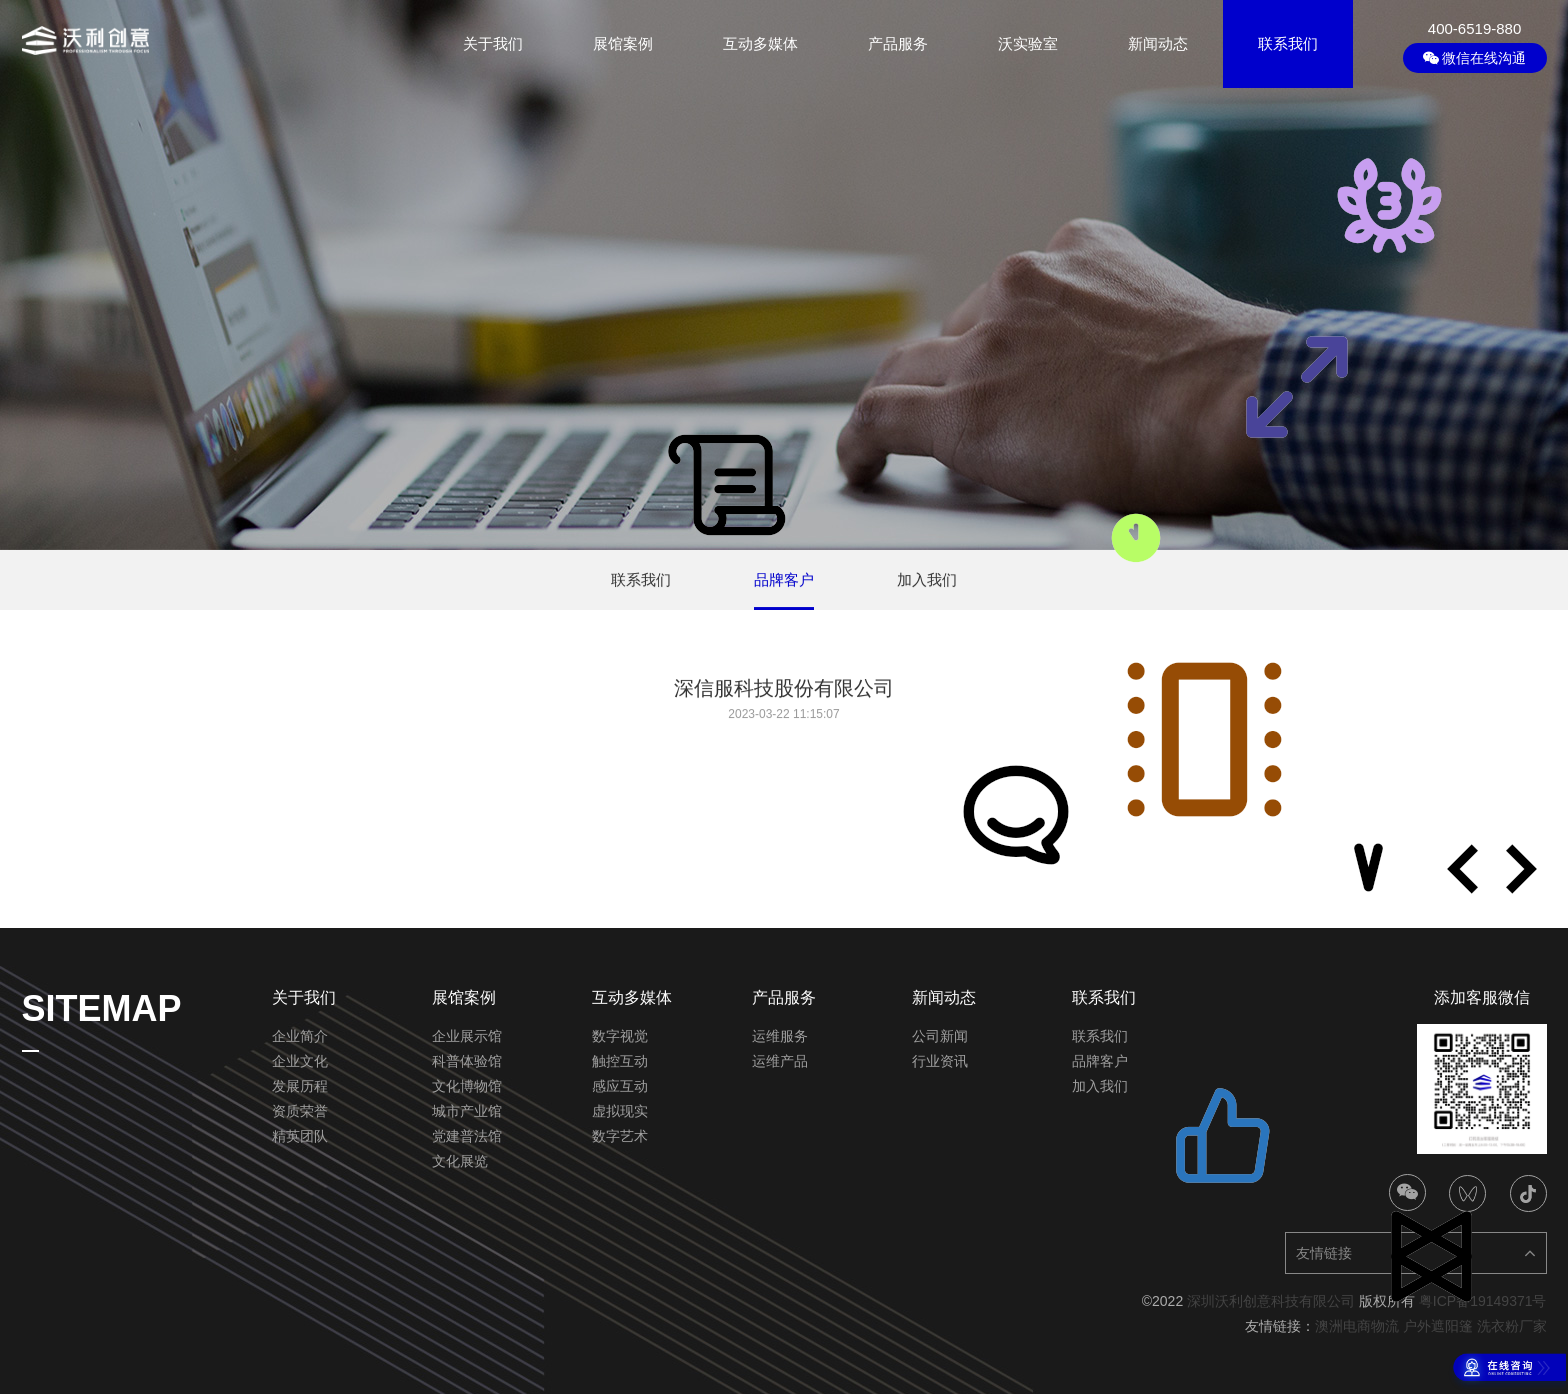 The width and height of the screenshot is (1568, 1394). Describe the element at coordinates (1368, 867) in the screenshot. I see `indicates a "v" keyboard shortcut or hotkey` at that location.